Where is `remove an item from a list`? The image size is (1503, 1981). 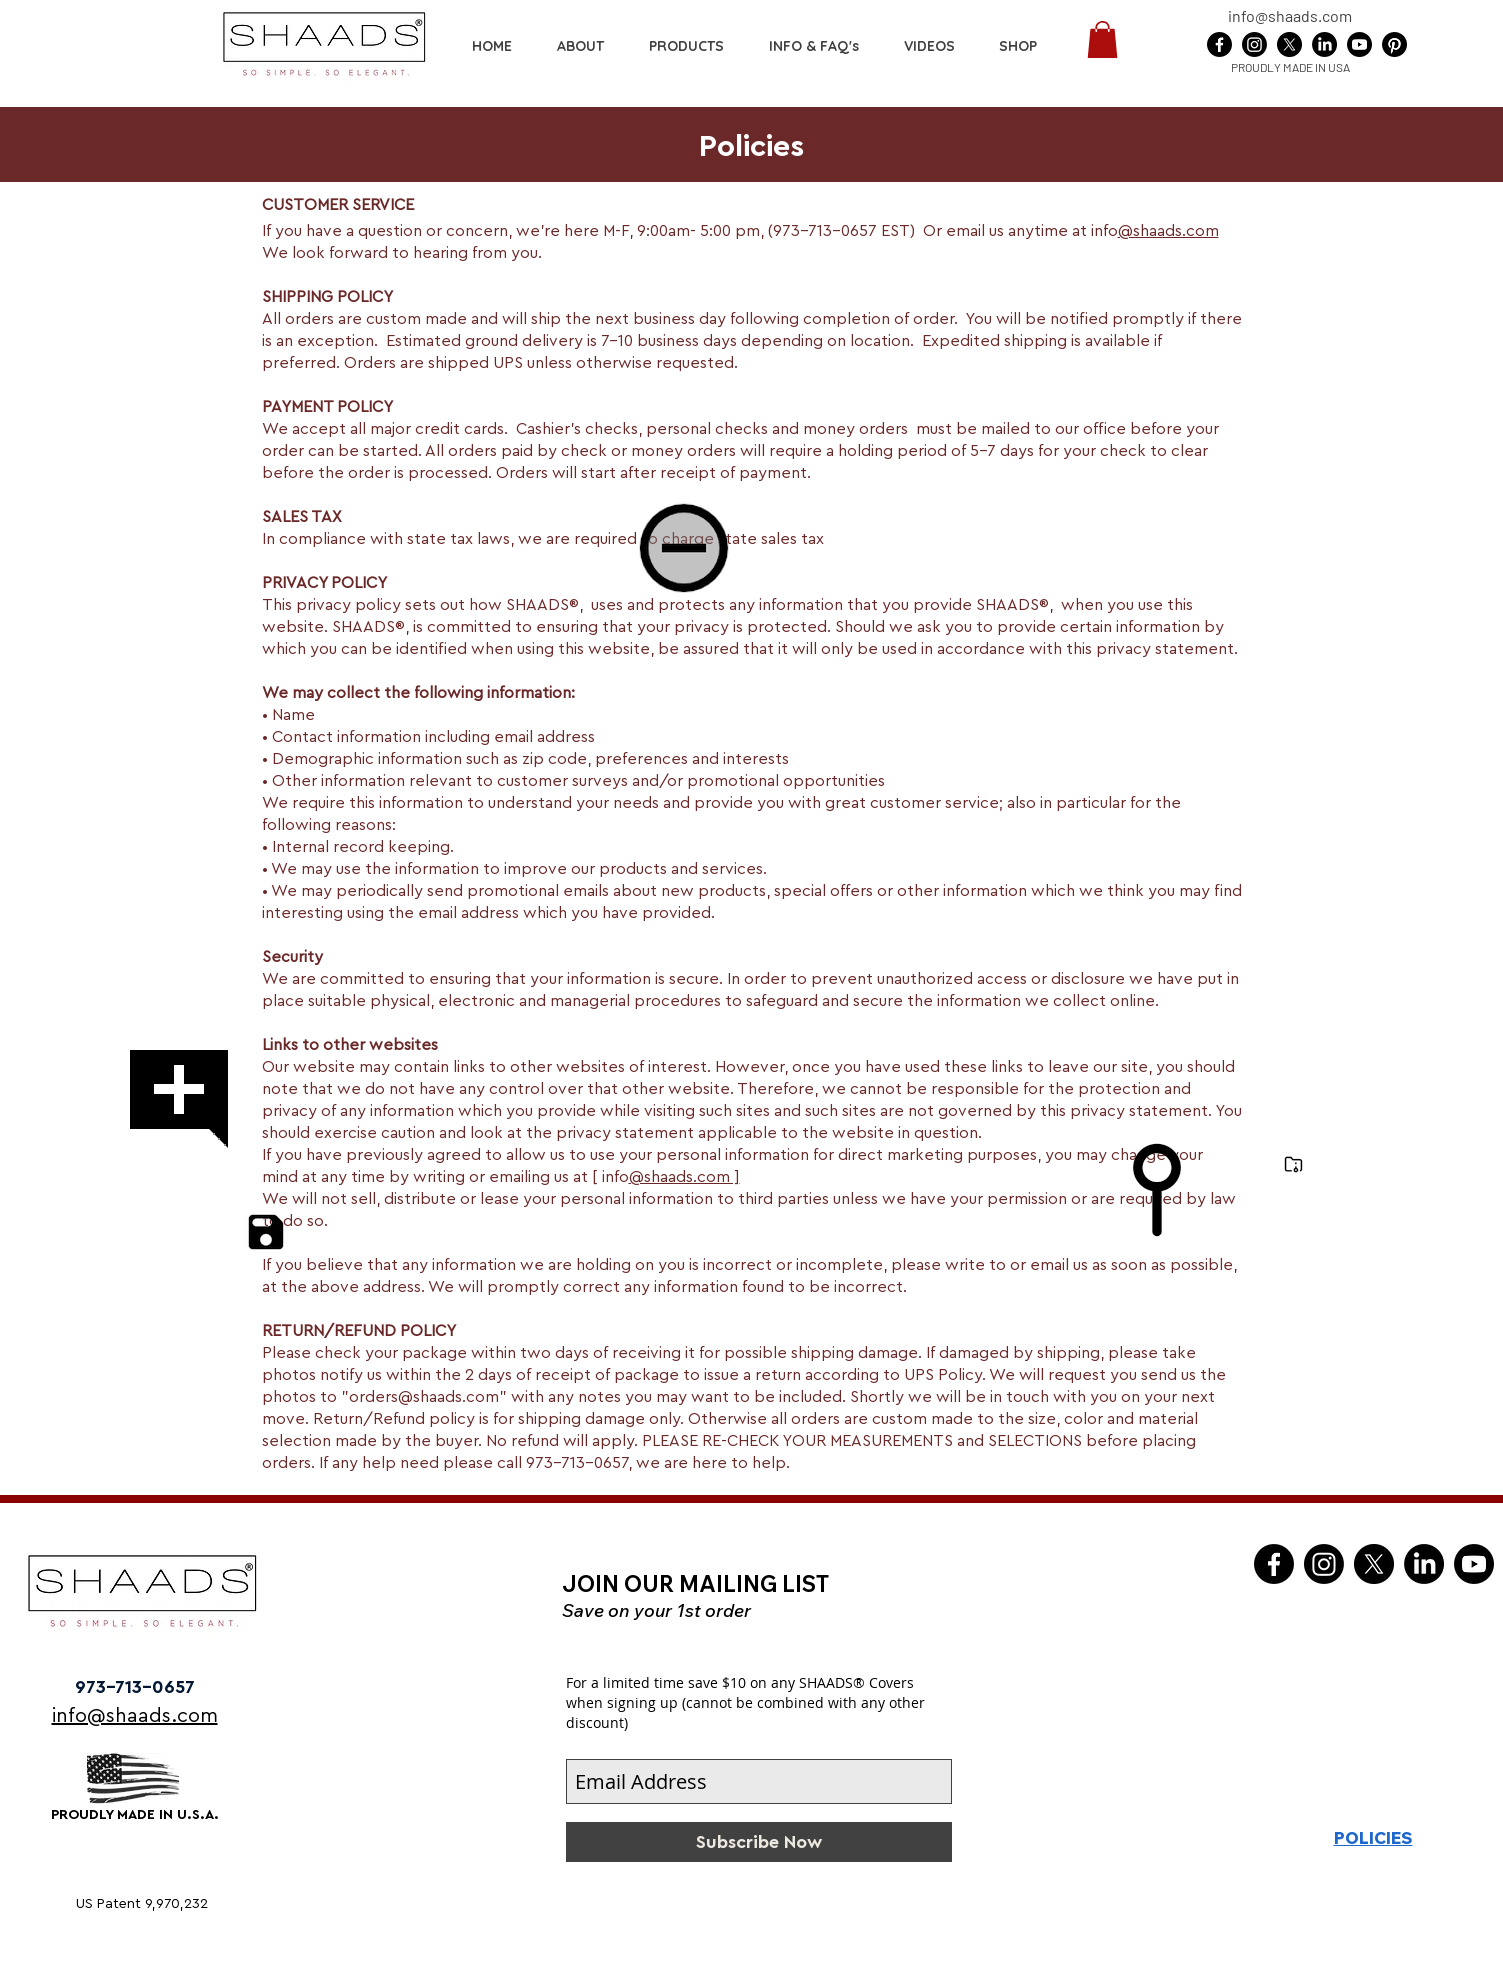
remove an item from a list is located at coordinates (684, 548).